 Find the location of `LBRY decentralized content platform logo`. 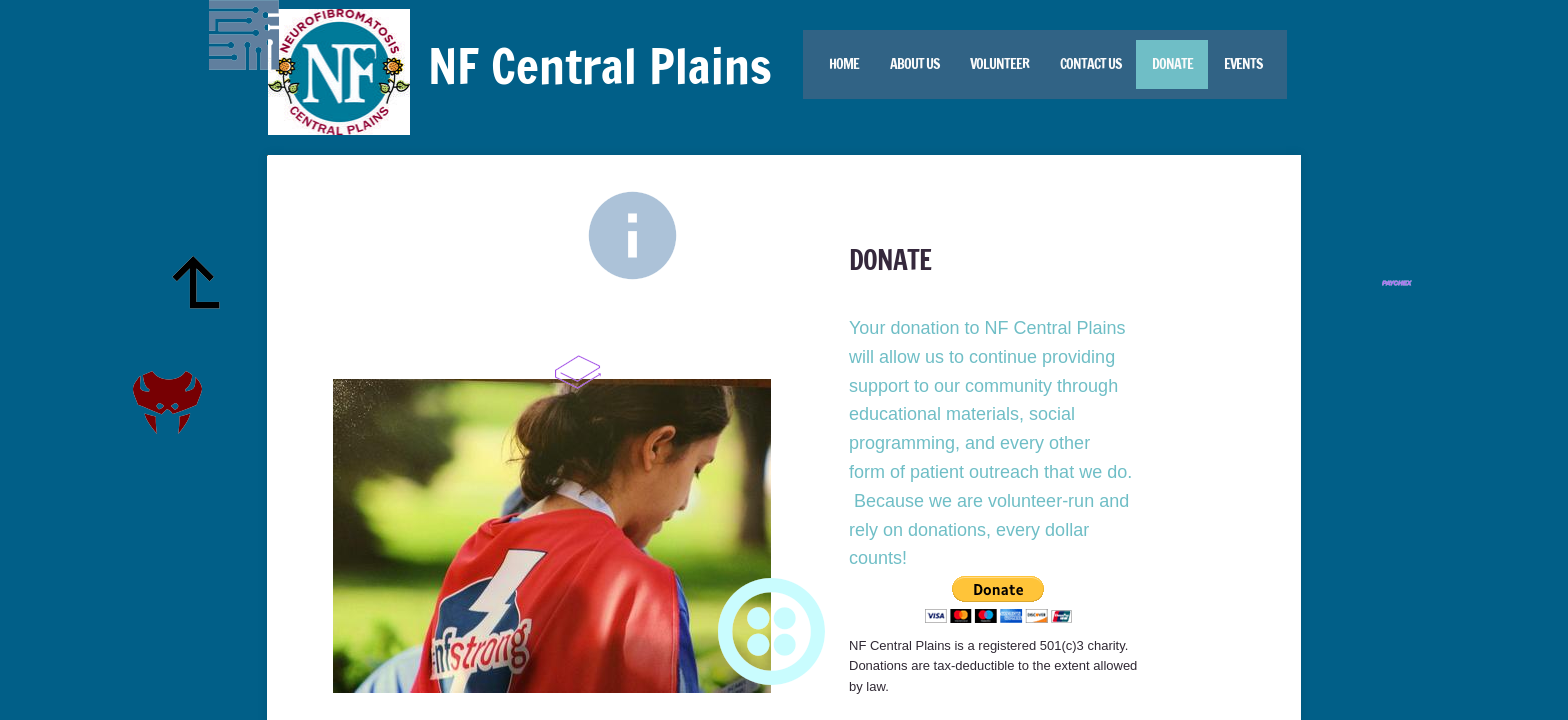

LBRY decentralized content platform logo is located at coordinates (578, 372).